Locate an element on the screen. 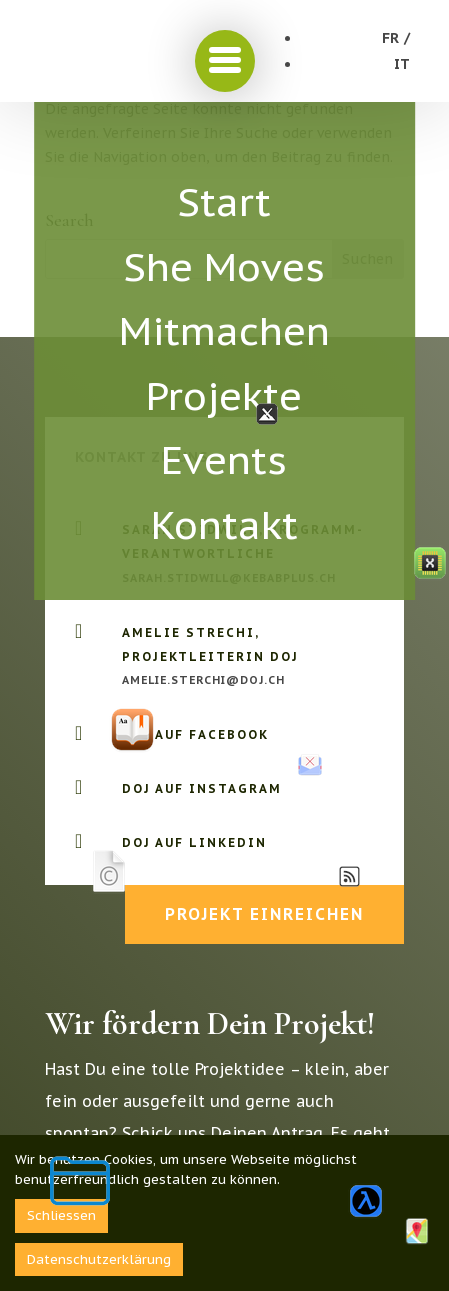 The width and height of the screenshot is (449, 1291). open CPU-X system information app is located at coordinates (430, 563).